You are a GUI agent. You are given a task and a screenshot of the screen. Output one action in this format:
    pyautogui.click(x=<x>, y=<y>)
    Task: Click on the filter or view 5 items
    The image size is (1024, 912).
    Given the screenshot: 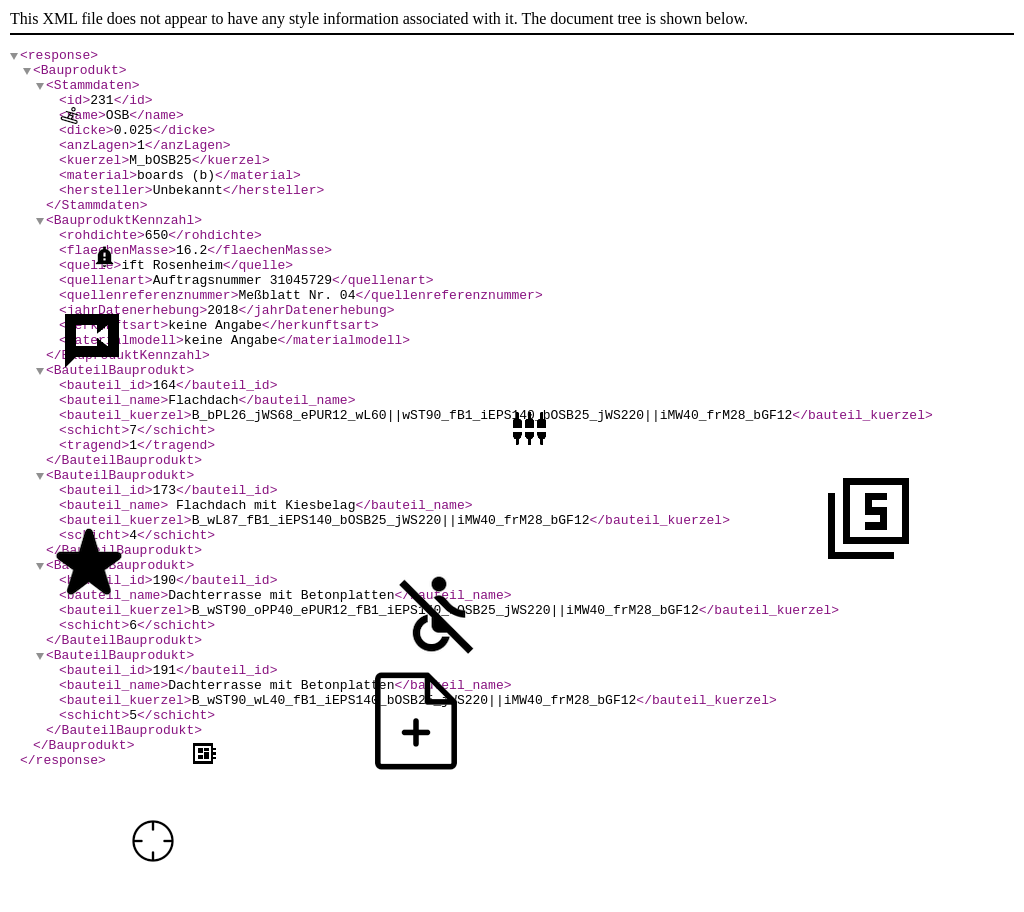 What is the action you would take?
    pyautogui.click(x=868, y=518)
    